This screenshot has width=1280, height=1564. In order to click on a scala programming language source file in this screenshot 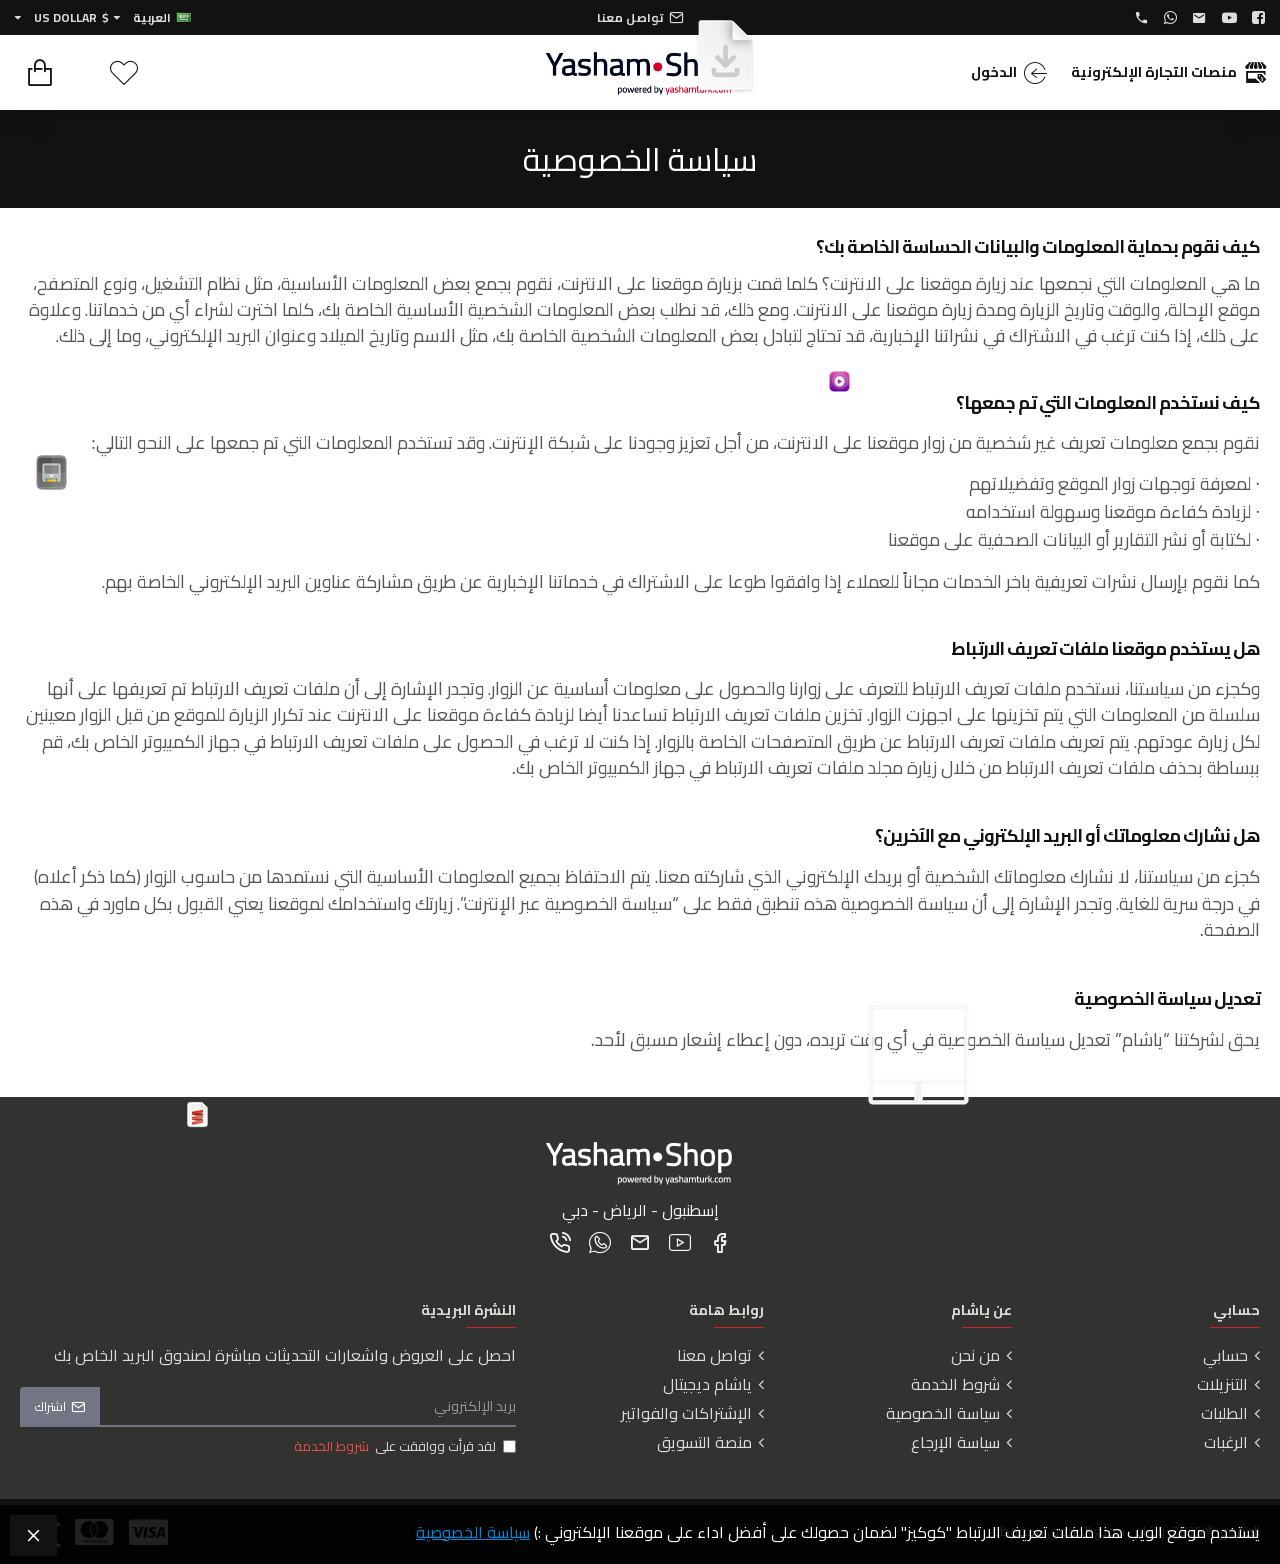, I will do `click(197, 1114)`.